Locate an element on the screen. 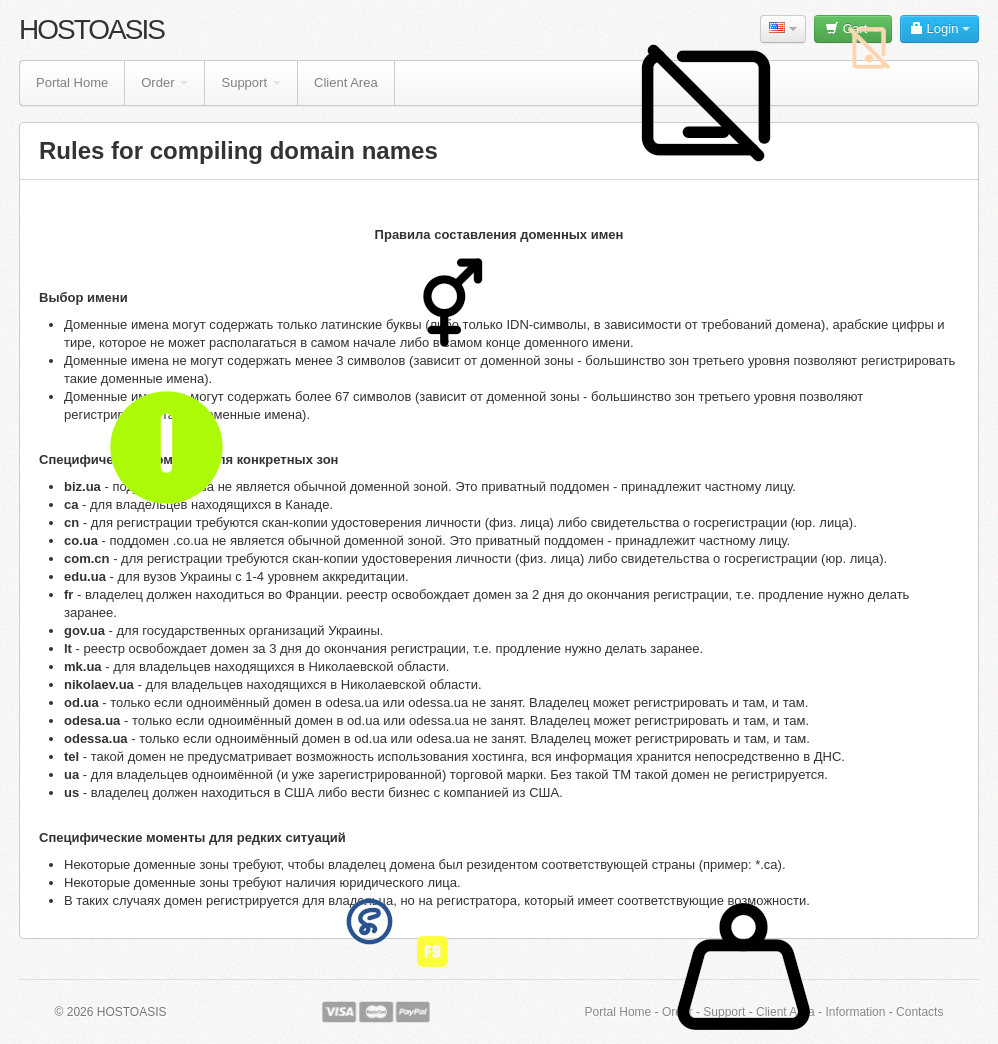  select bigender identity option is located at coordinates (448, 300).